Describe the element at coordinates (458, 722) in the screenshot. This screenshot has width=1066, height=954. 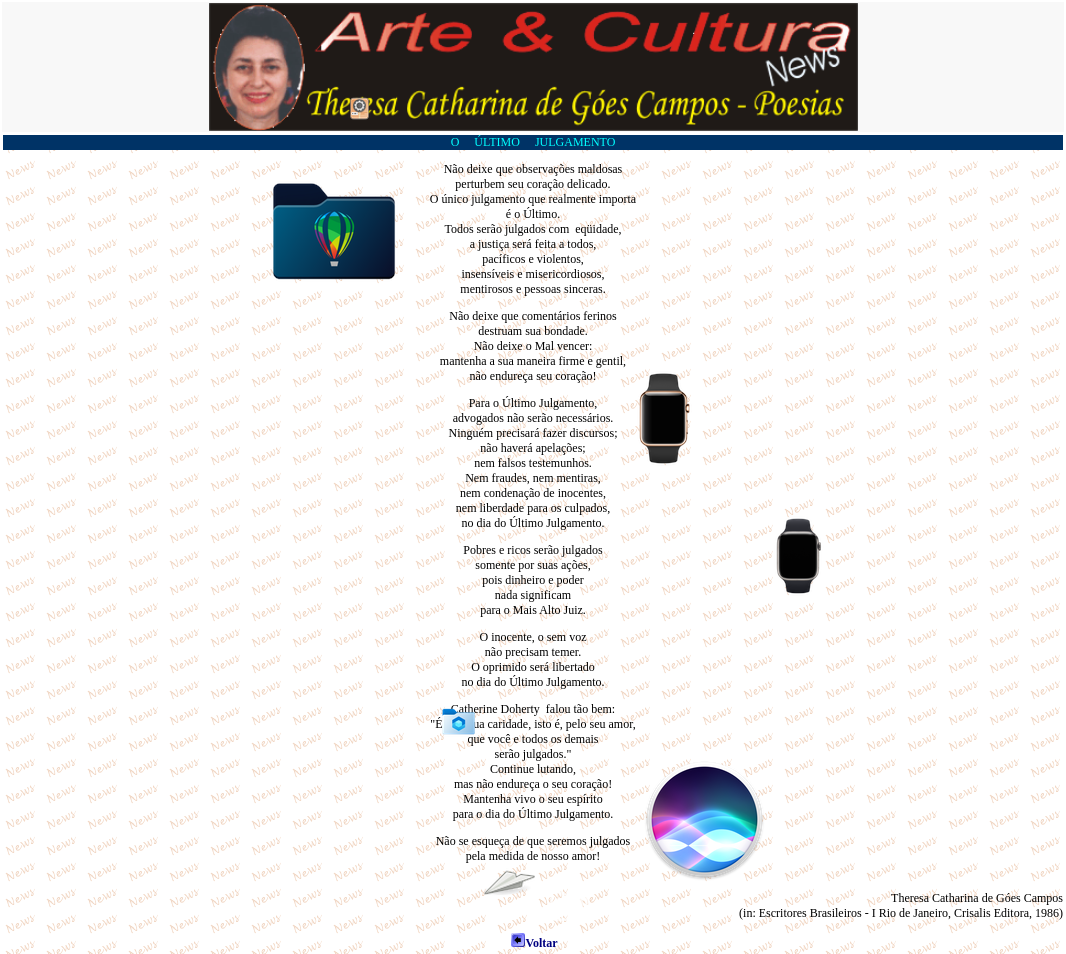
I see `open folder containing microsoft dynamics 365 remote assist files` at that location.